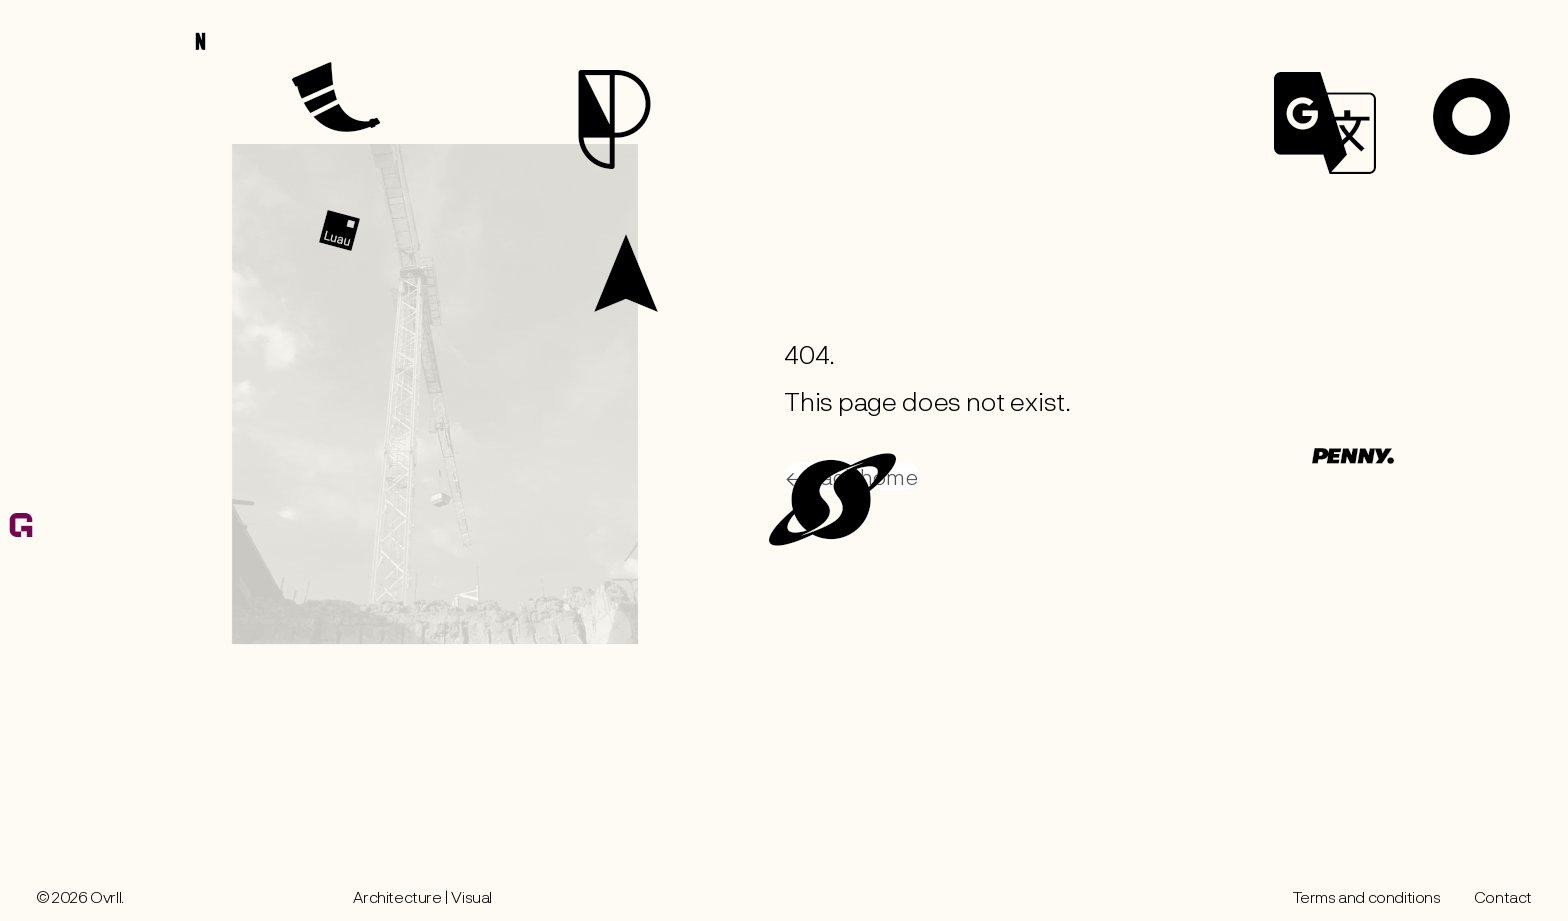 Image resolution: width=1568 pixels, height=921 pixels. I want to click on radar app logo, so click(626, 273).